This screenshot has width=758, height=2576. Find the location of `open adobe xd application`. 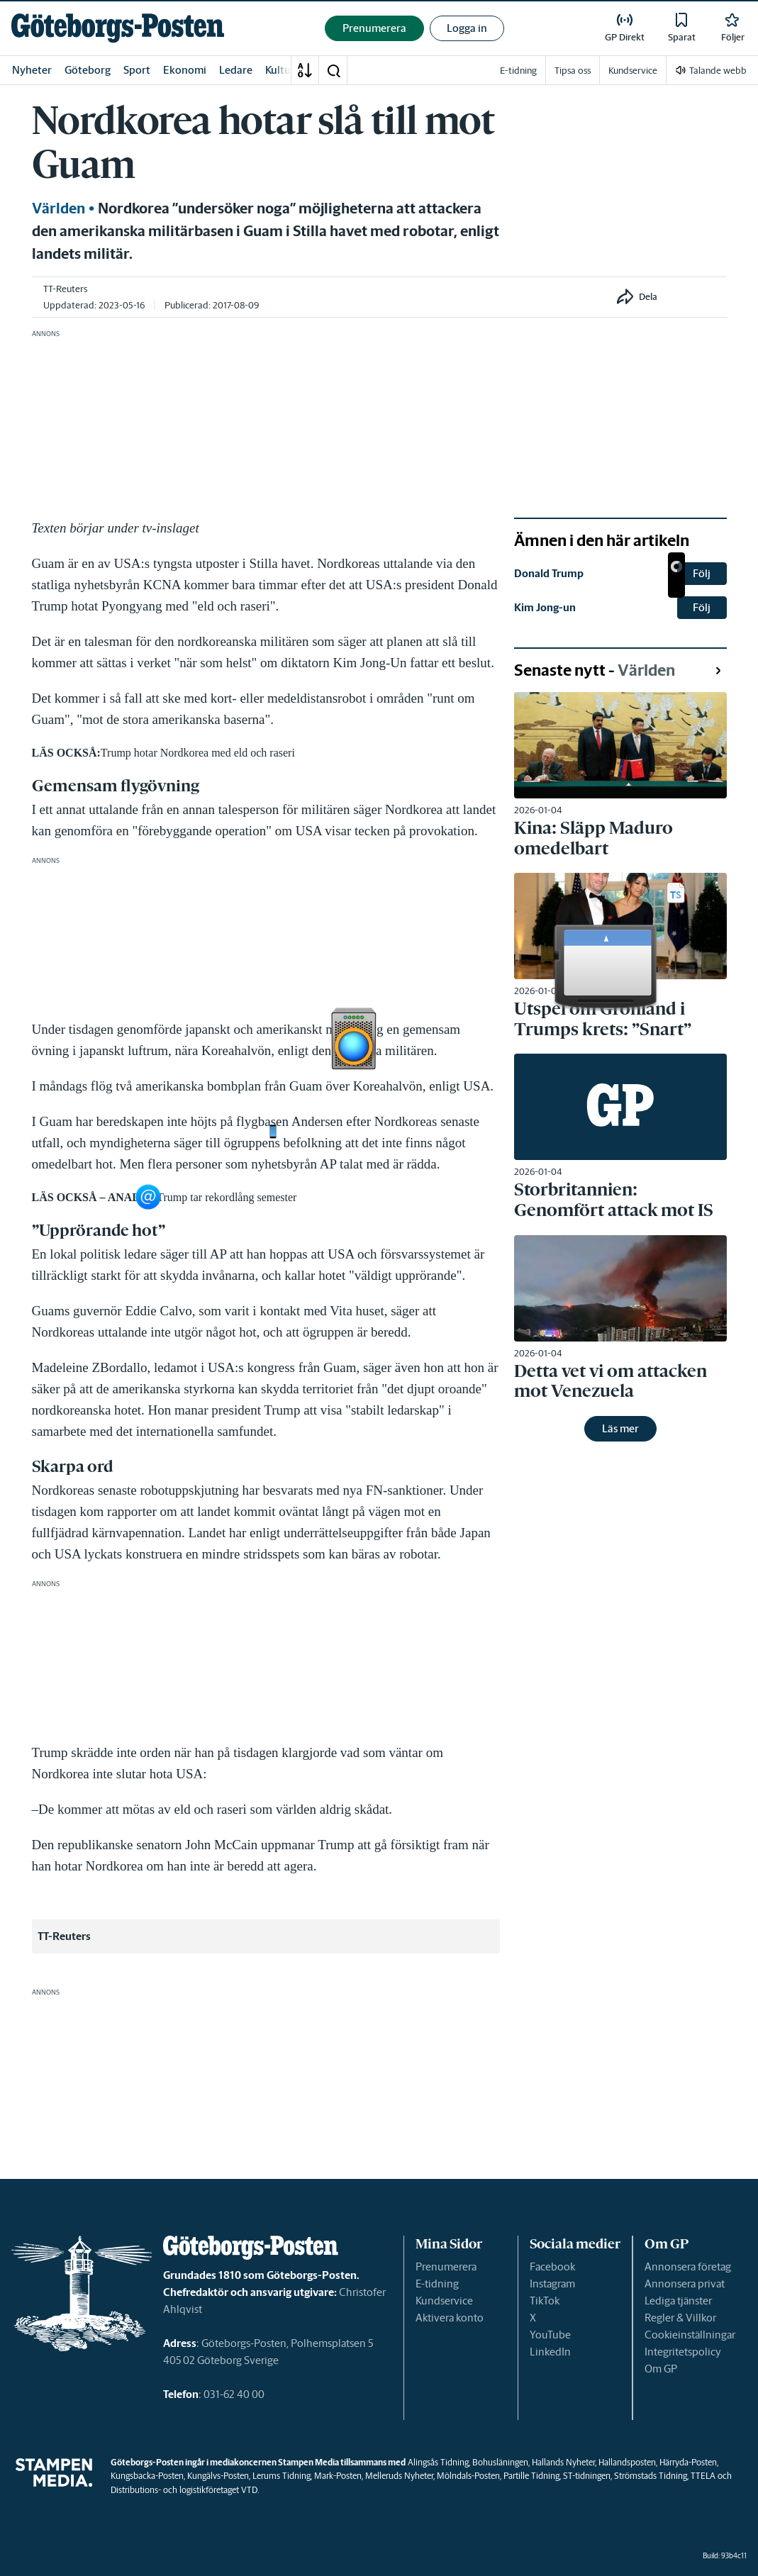

open adobe xd application is located at coordinates (606, 966).